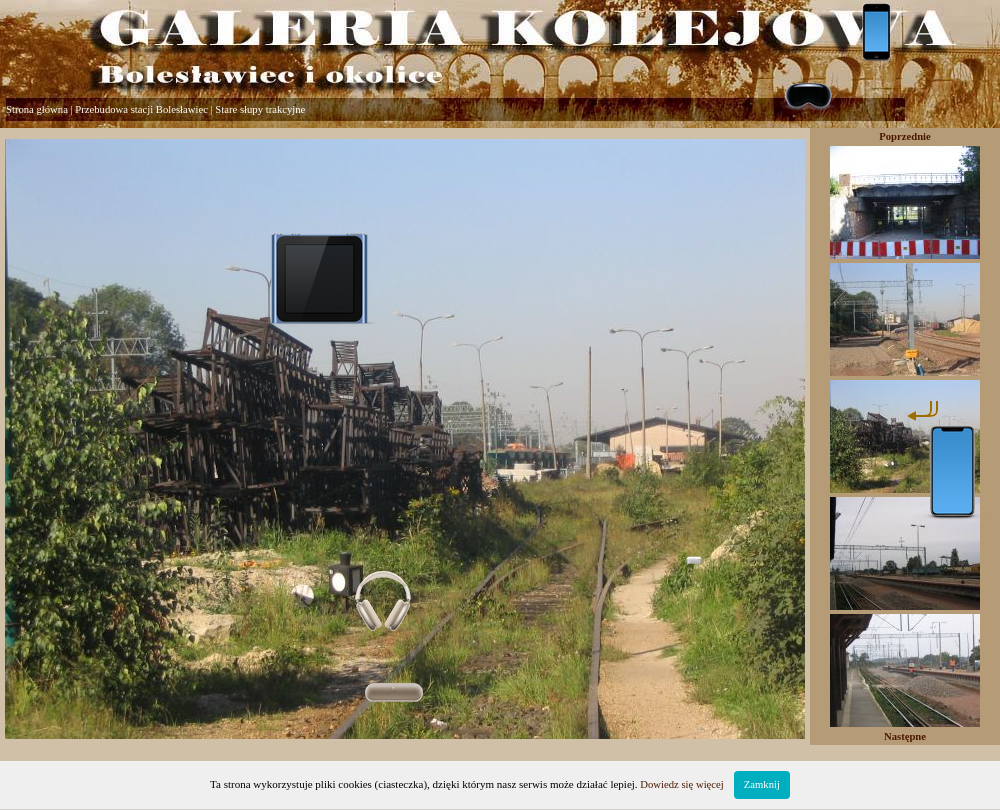 The width and height of the screenshot is (1000, 810). What do you see at coordinates (876, 32) in the screenshot?
I see `manage connected iPod Touch device` at bounding box center [876, 32].